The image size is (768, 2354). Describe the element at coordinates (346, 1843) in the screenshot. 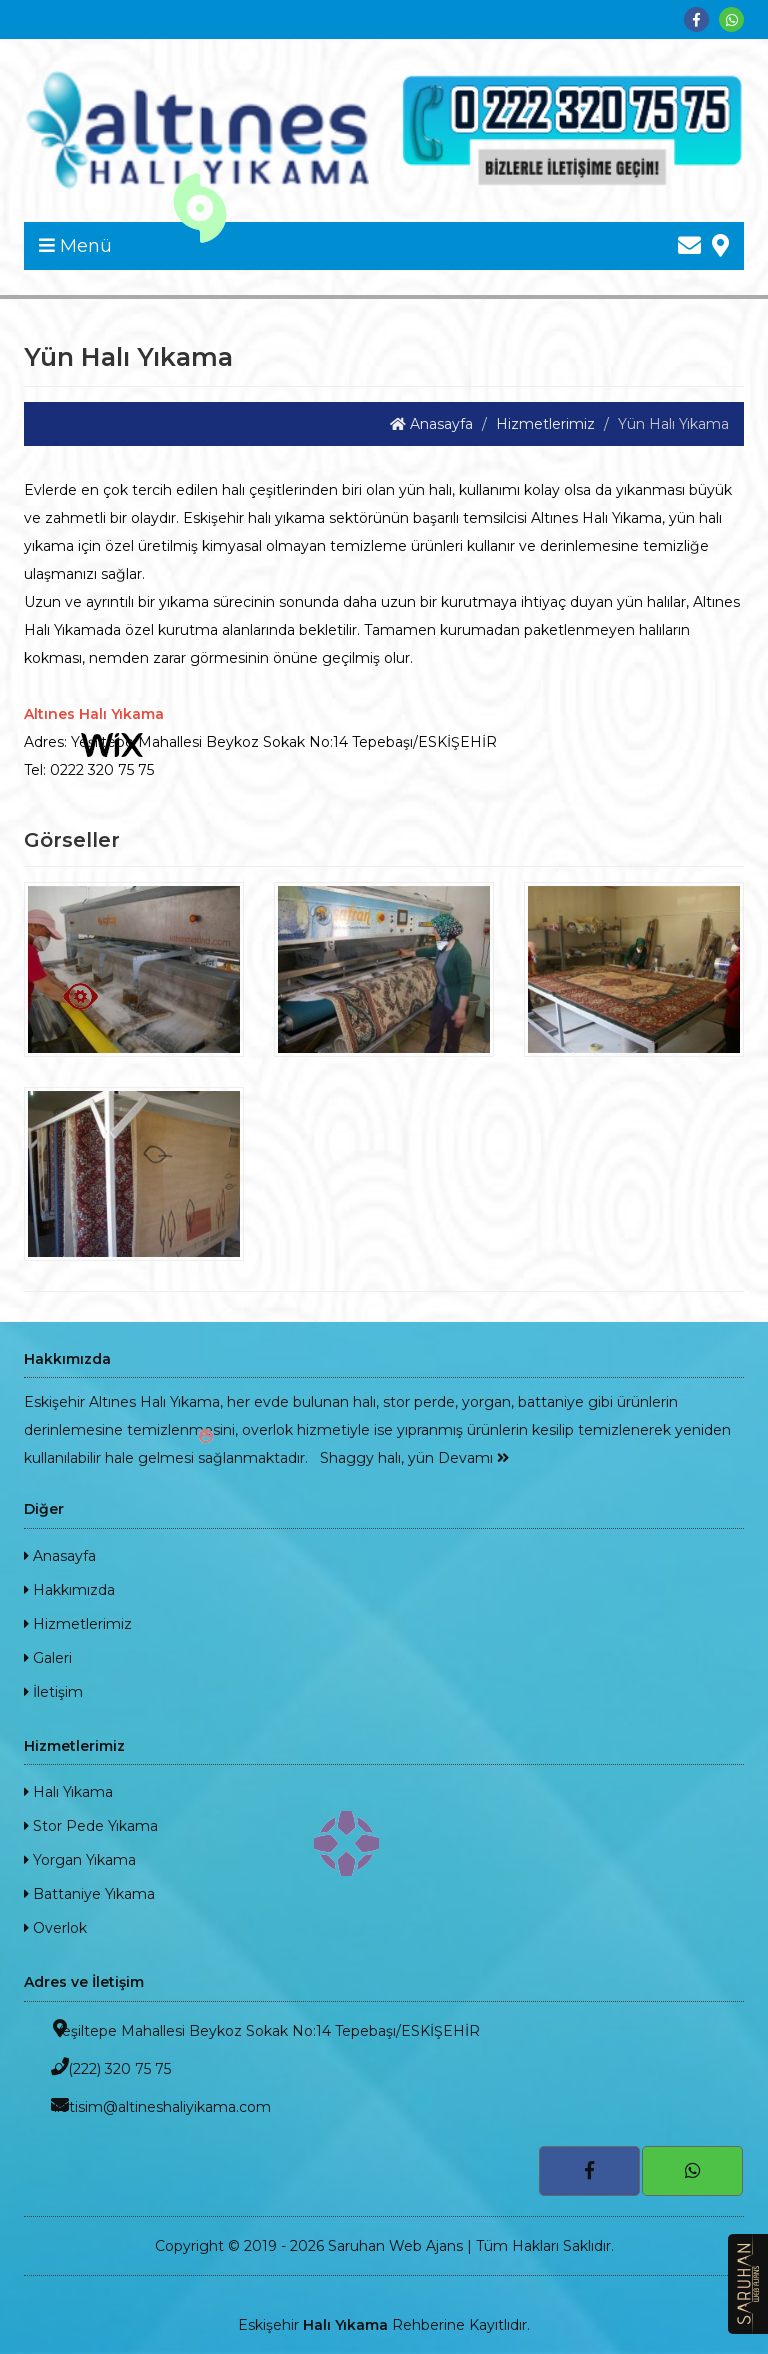

I see `visit the IGN gaming news and reviews website` at that location.